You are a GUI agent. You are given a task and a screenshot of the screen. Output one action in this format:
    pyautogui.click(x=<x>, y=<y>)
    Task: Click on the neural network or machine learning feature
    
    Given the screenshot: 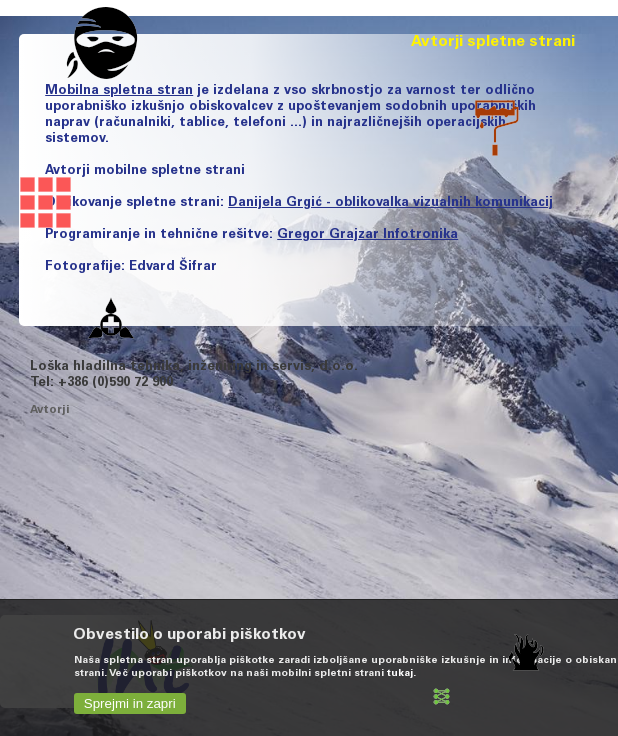 What is the action you would take?
    pyautogui.click(x=441, y=696)
    